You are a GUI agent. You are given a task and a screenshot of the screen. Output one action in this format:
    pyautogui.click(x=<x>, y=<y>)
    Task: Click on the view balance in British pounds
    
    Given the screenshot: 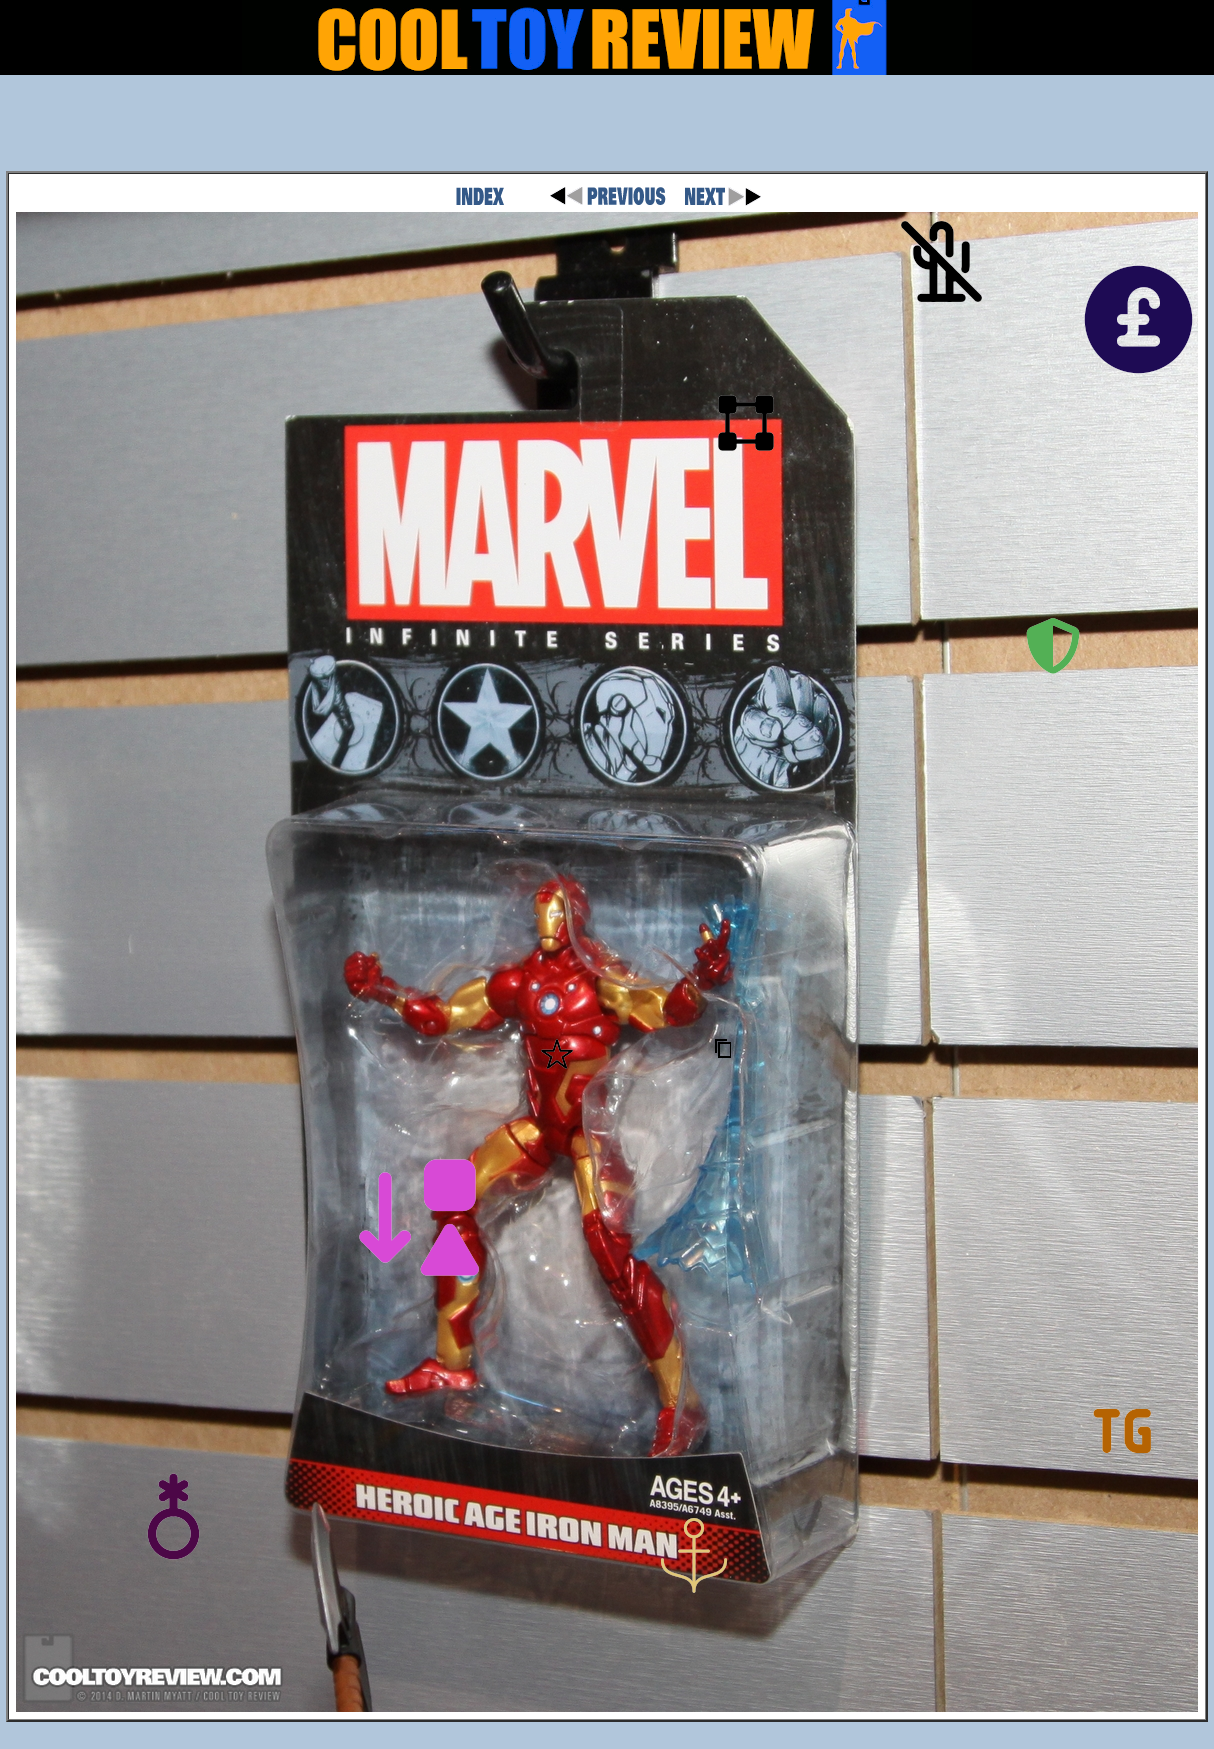 What is the action you would take?
    pyautogui.click(x=1138, y=319)
    